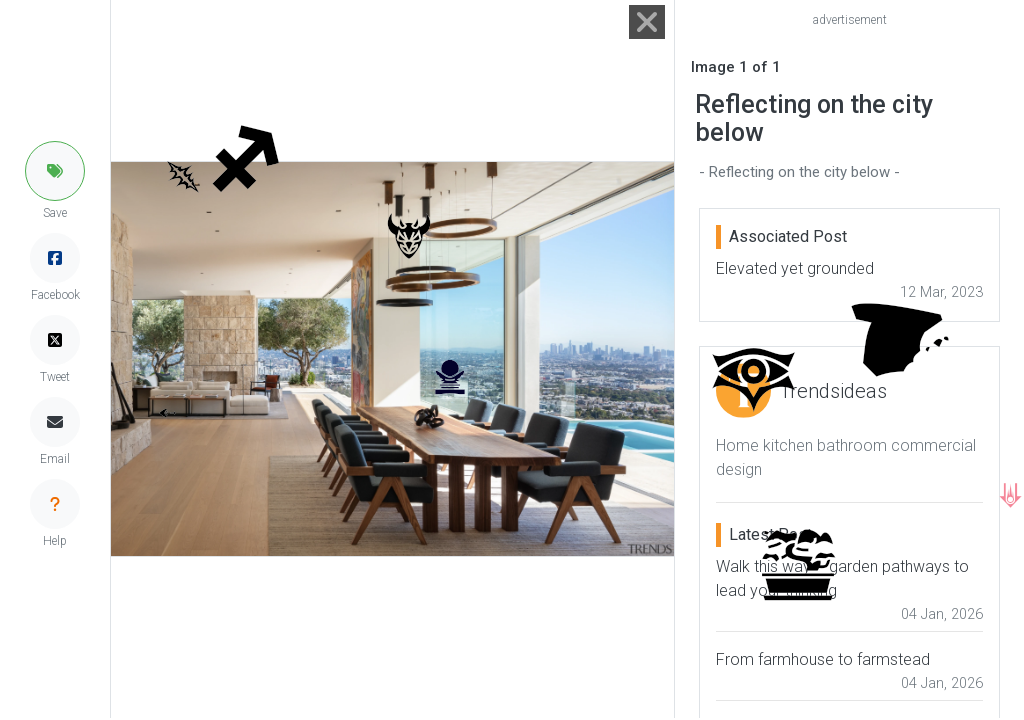 This screenshot has width=1024, height=720. Describe the element at coordinates (1010, 495) in the screenshot. I see `indicates falling rock hazard or danger zone` at that location.